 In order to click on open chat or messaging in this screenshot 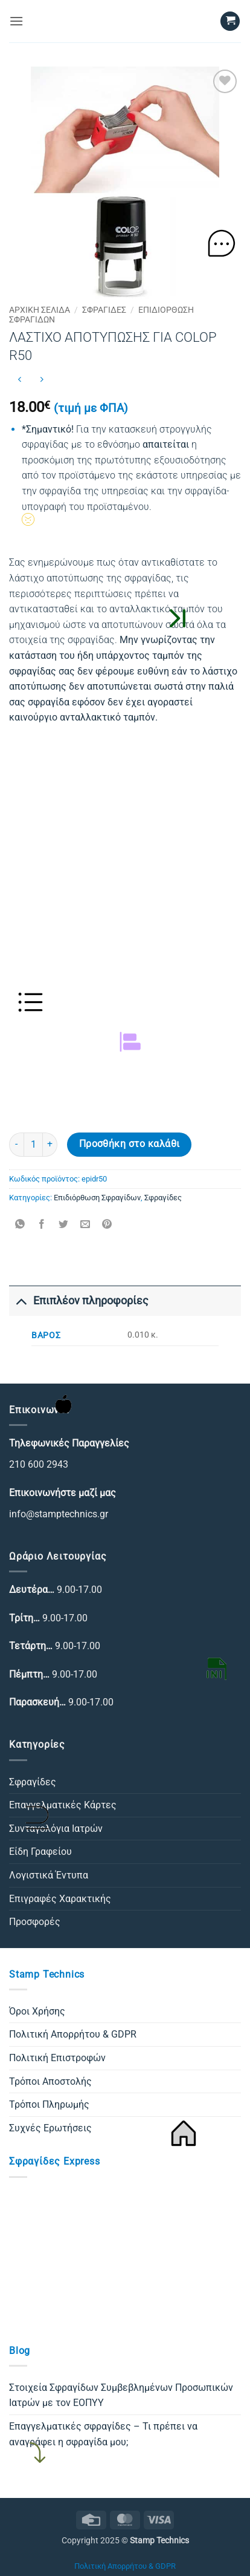, I will do `click(221, 244)`.